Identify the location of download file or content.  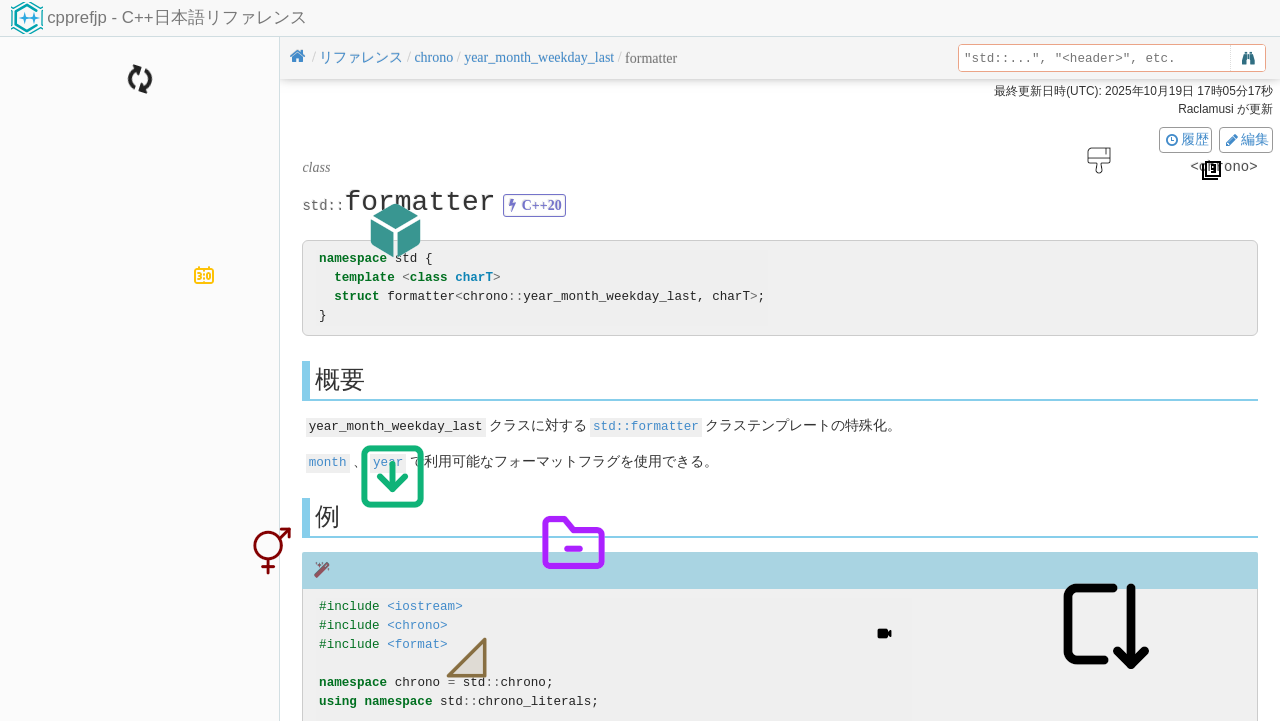
(392, 476).